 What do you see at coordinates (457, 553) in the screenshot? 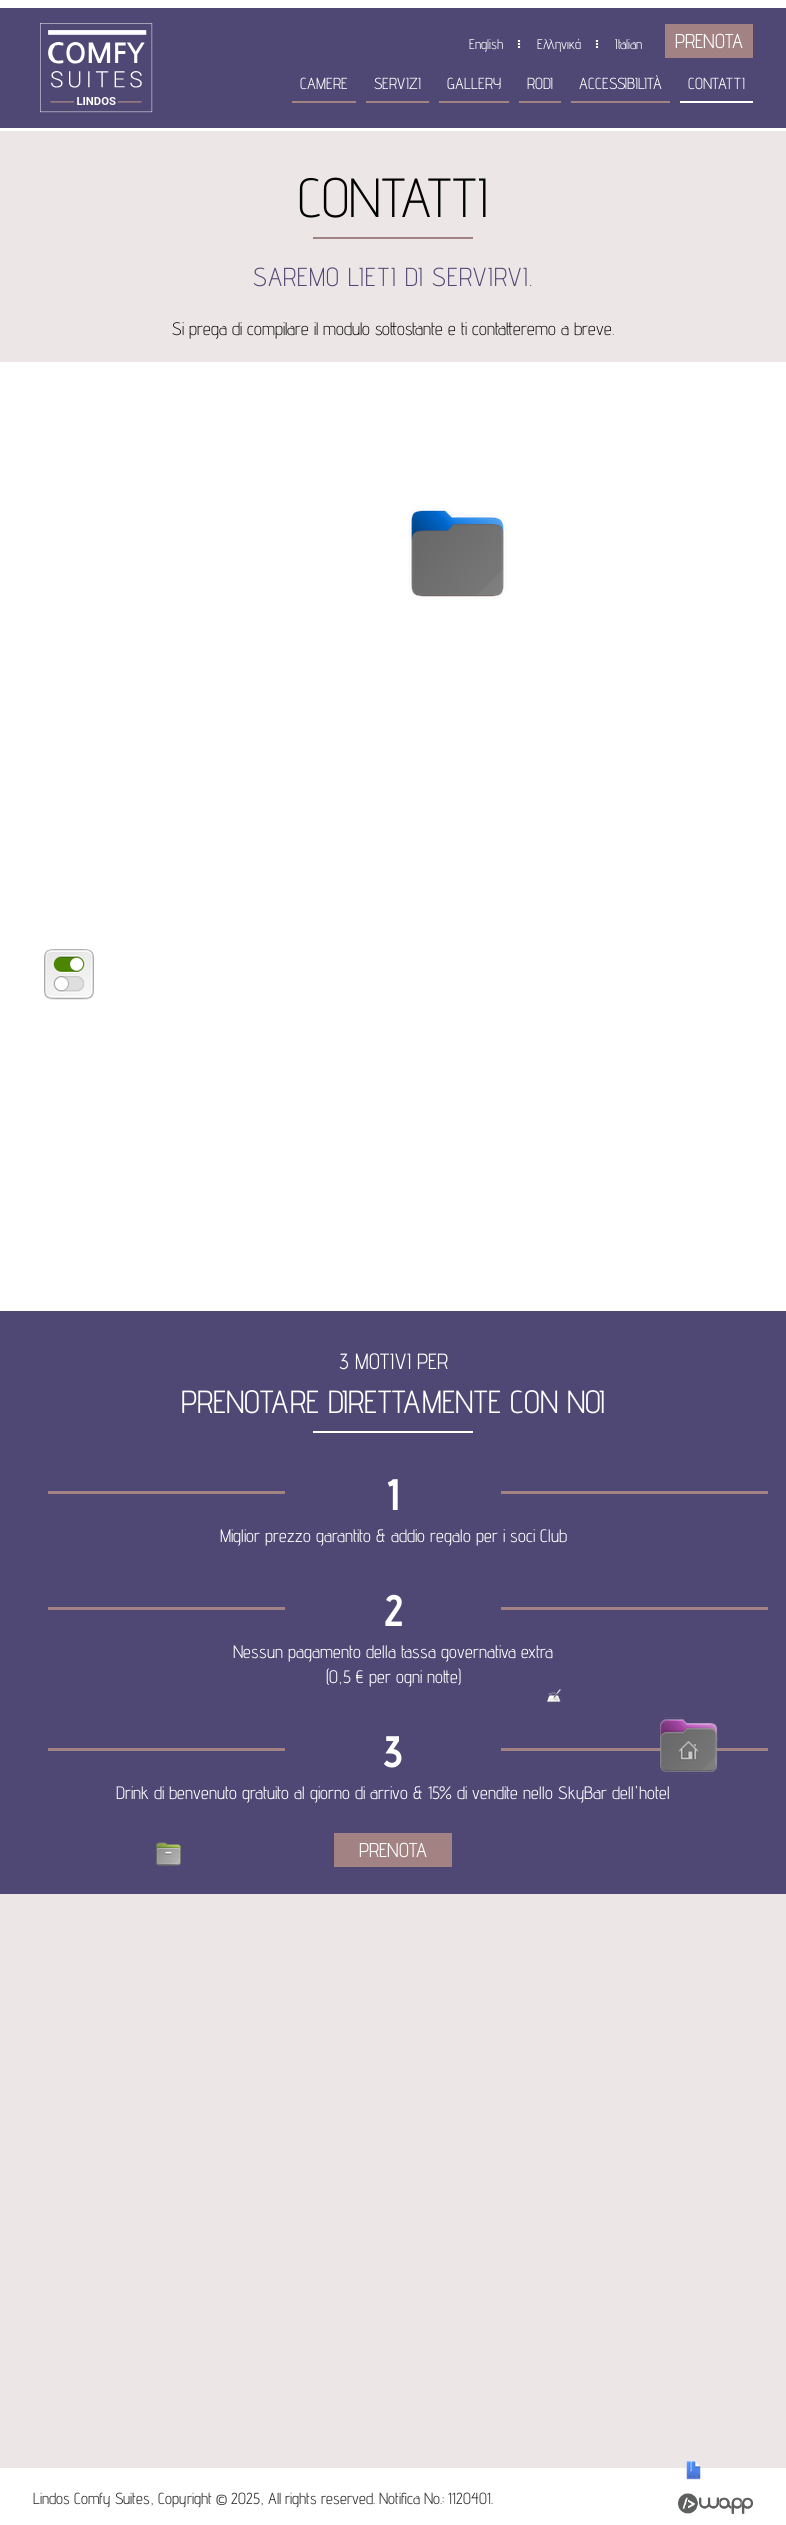
I see `open folder to view contents` at bounding box center [457, 553].